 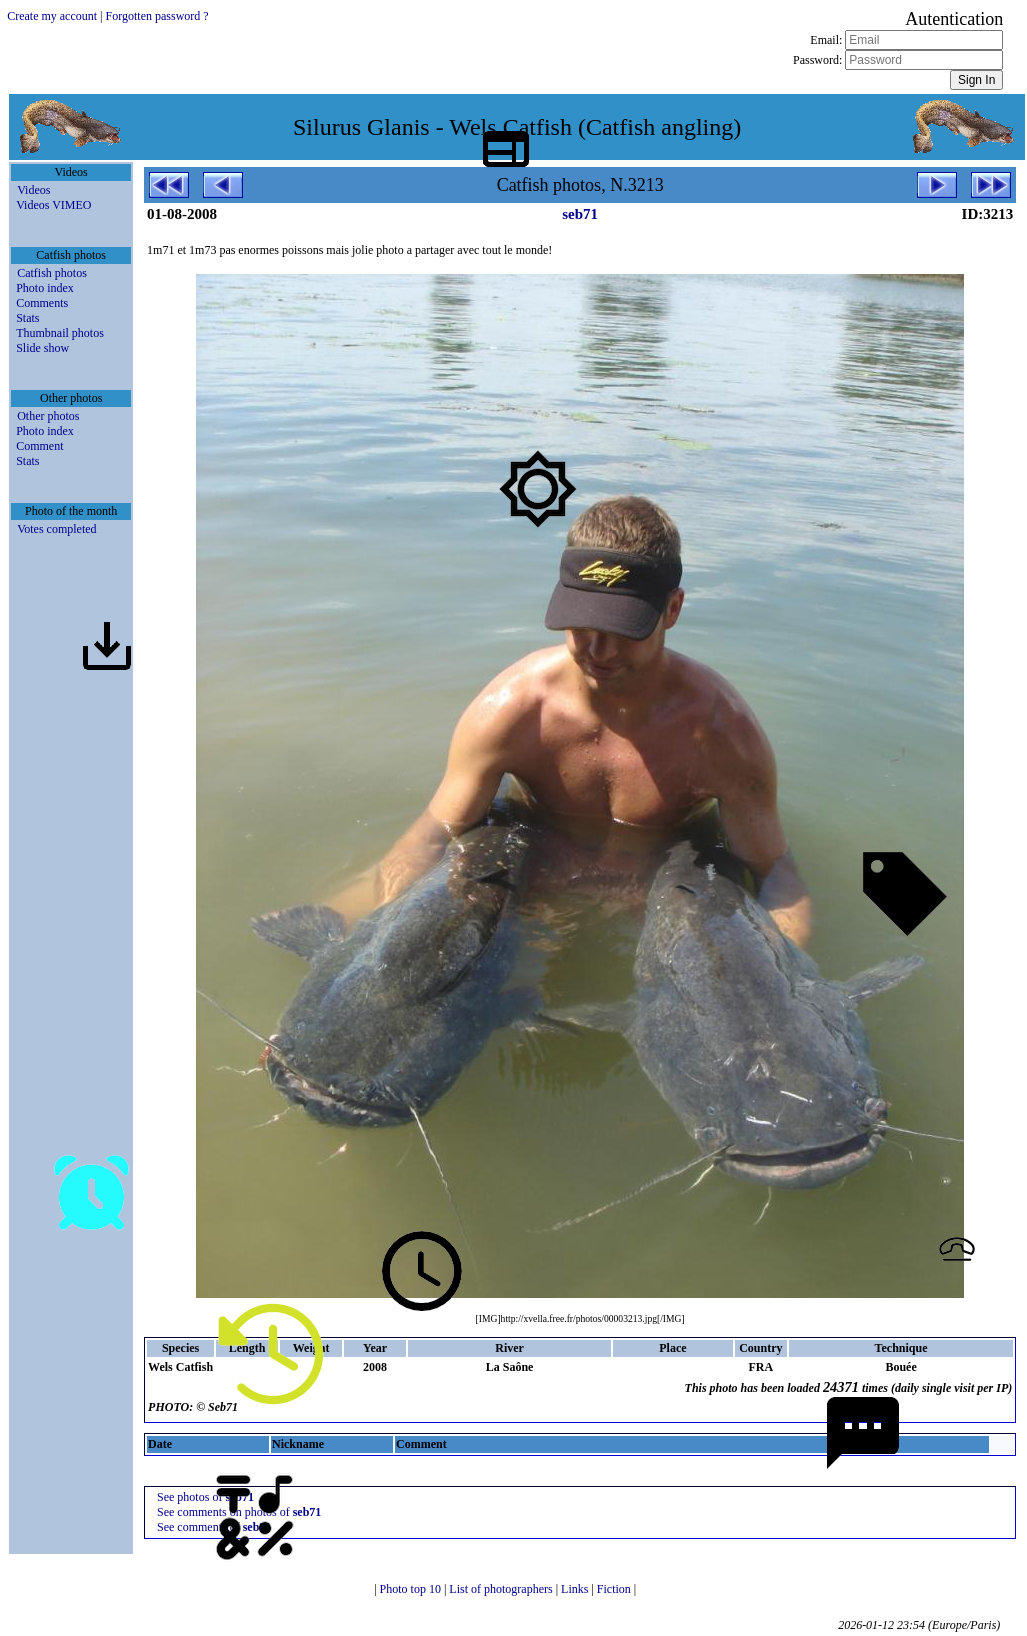 I want to click on set an alarm or timer, so click(x=91, y=1192).